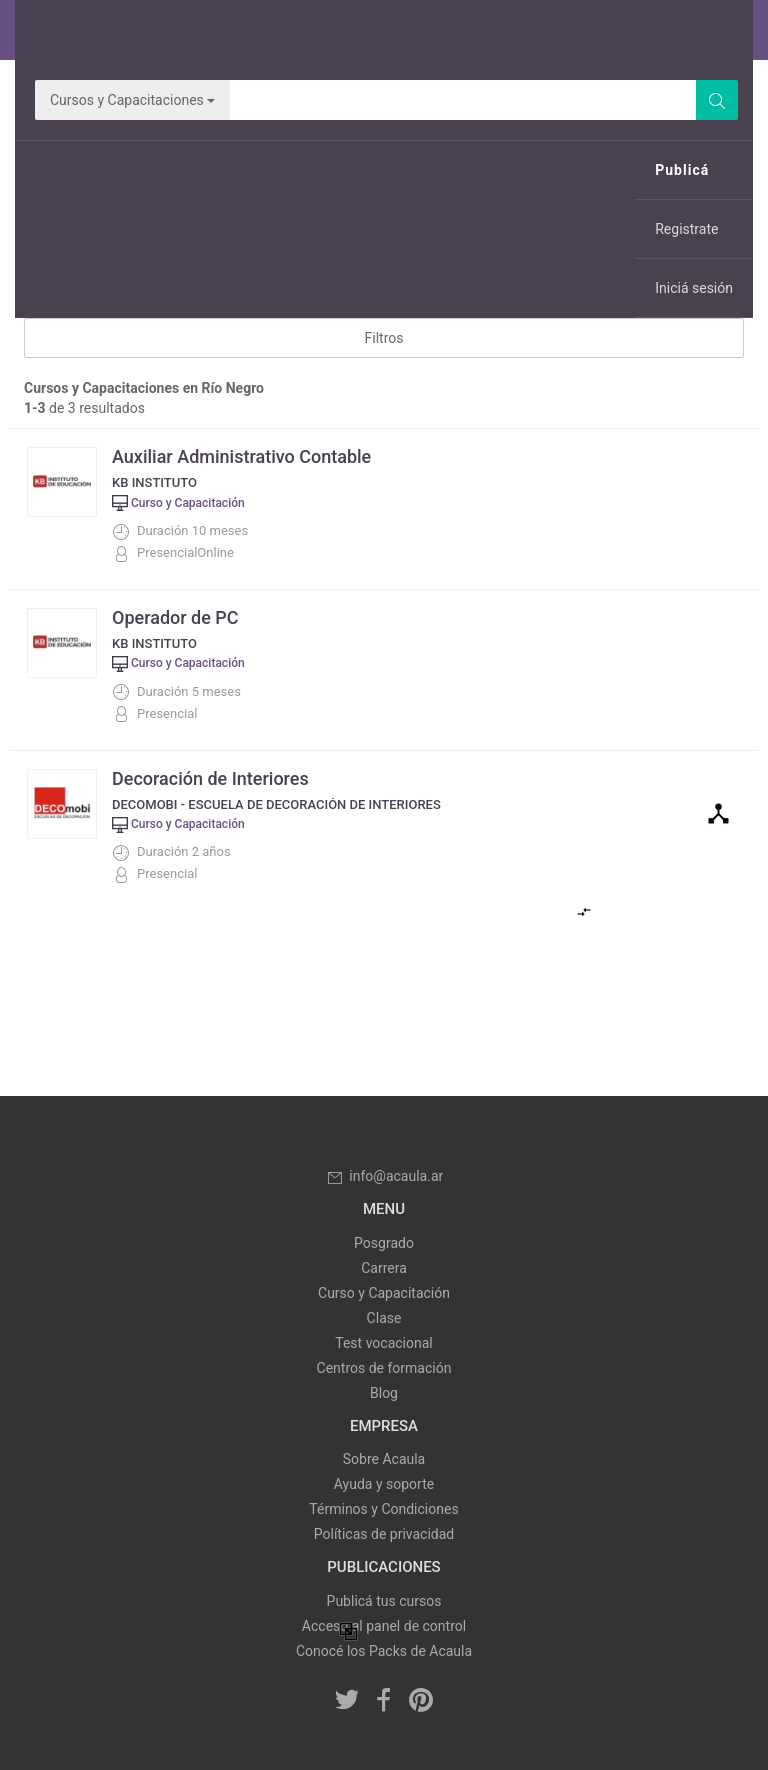 The height and width of the screenshot is (1770, 768). Describe the element at coordinates (584, 912) in the screenshot. I see `compare two items or options` at that location.